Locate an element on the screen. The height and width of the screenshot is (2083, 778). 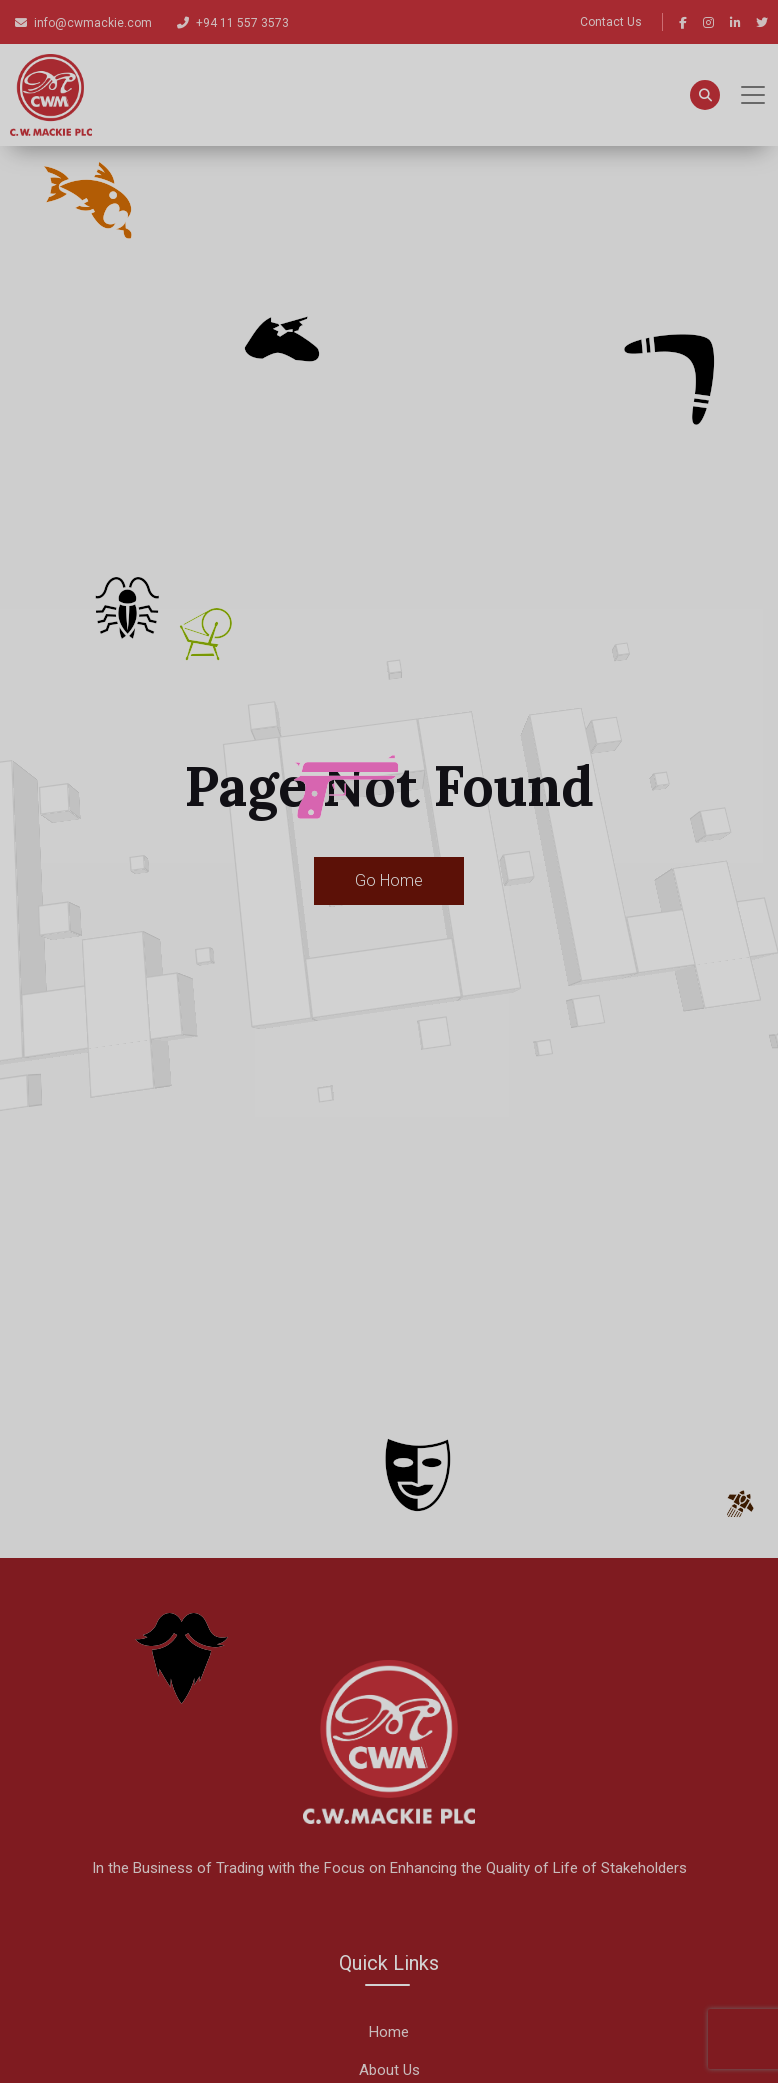
select beard style for character customization is located at coordinates (181, 1656).